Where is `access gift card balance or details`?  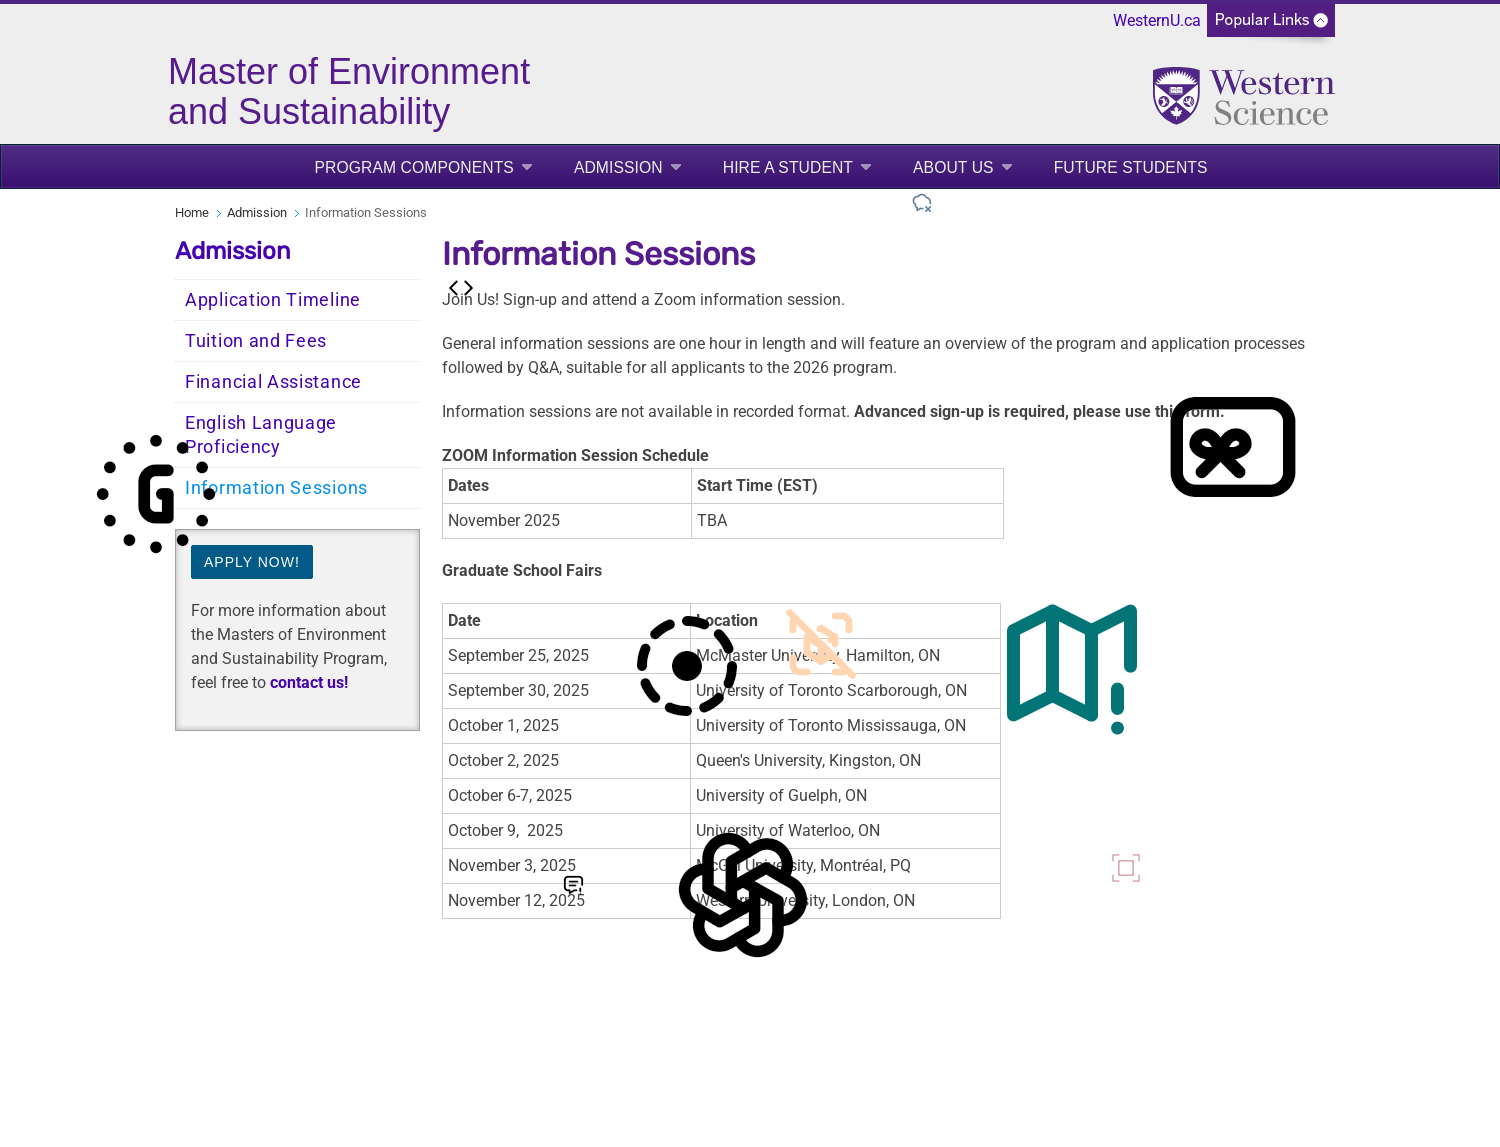
access gift card balance or details is located at coordinates (1233, 447).